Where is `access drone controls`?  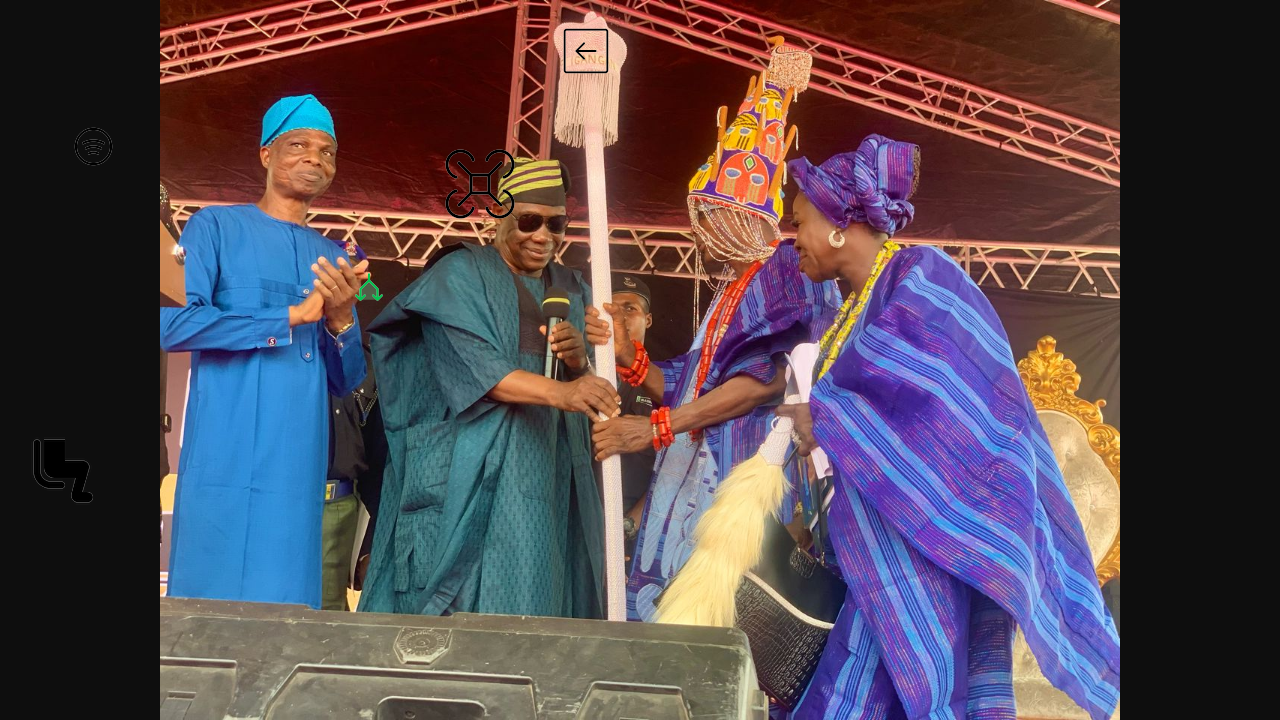
access drone controls is located at coordinates (480, 184).